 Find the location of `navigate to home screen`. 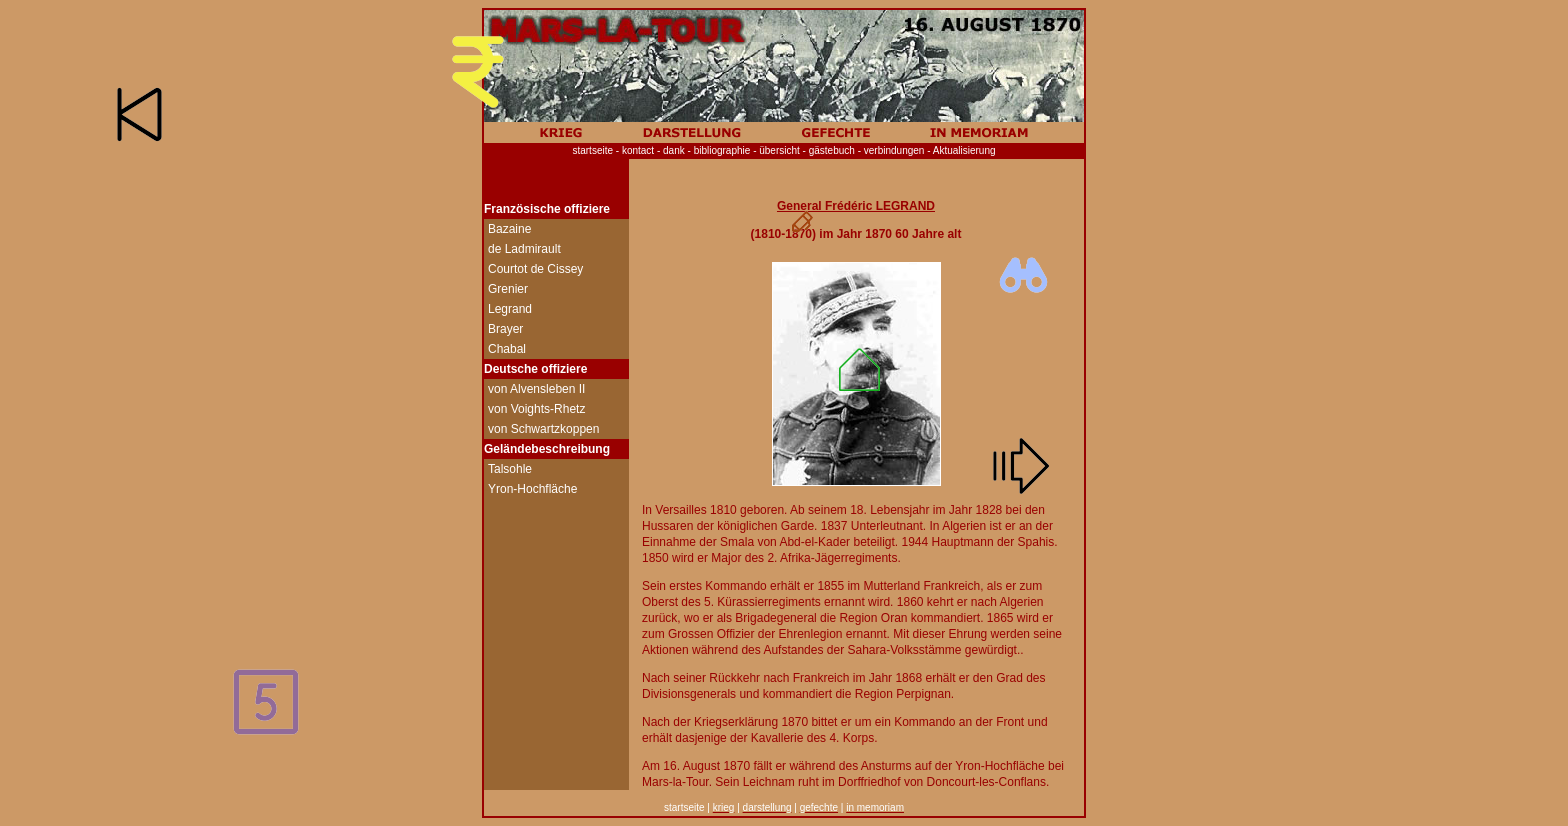

navigate to home screen is located at coordinates (859, 370).